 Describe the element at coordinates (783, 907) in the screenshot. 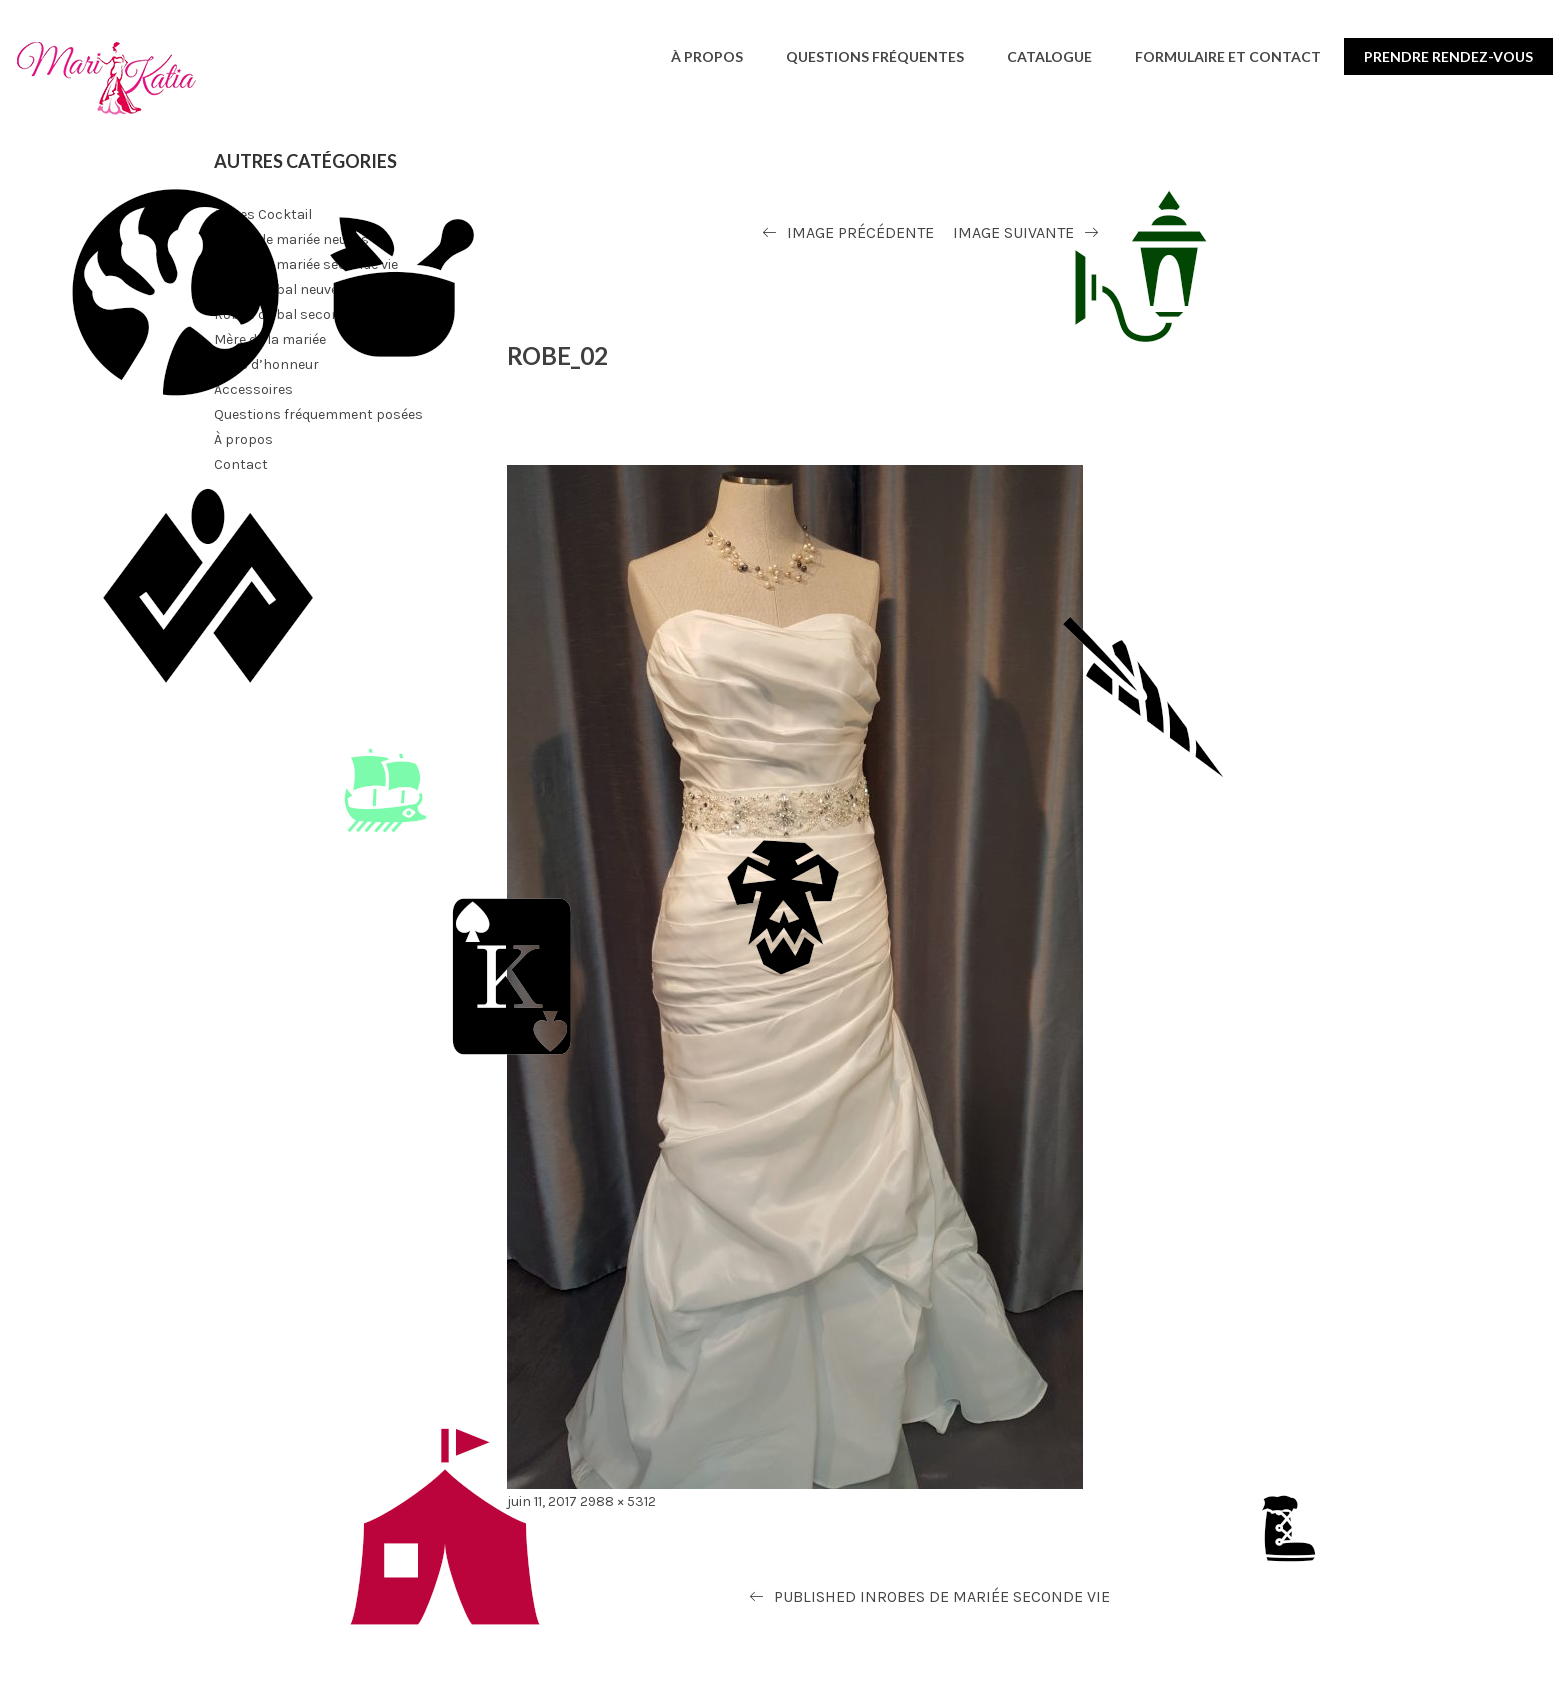

I see `indicates a death or game over state` at that location.